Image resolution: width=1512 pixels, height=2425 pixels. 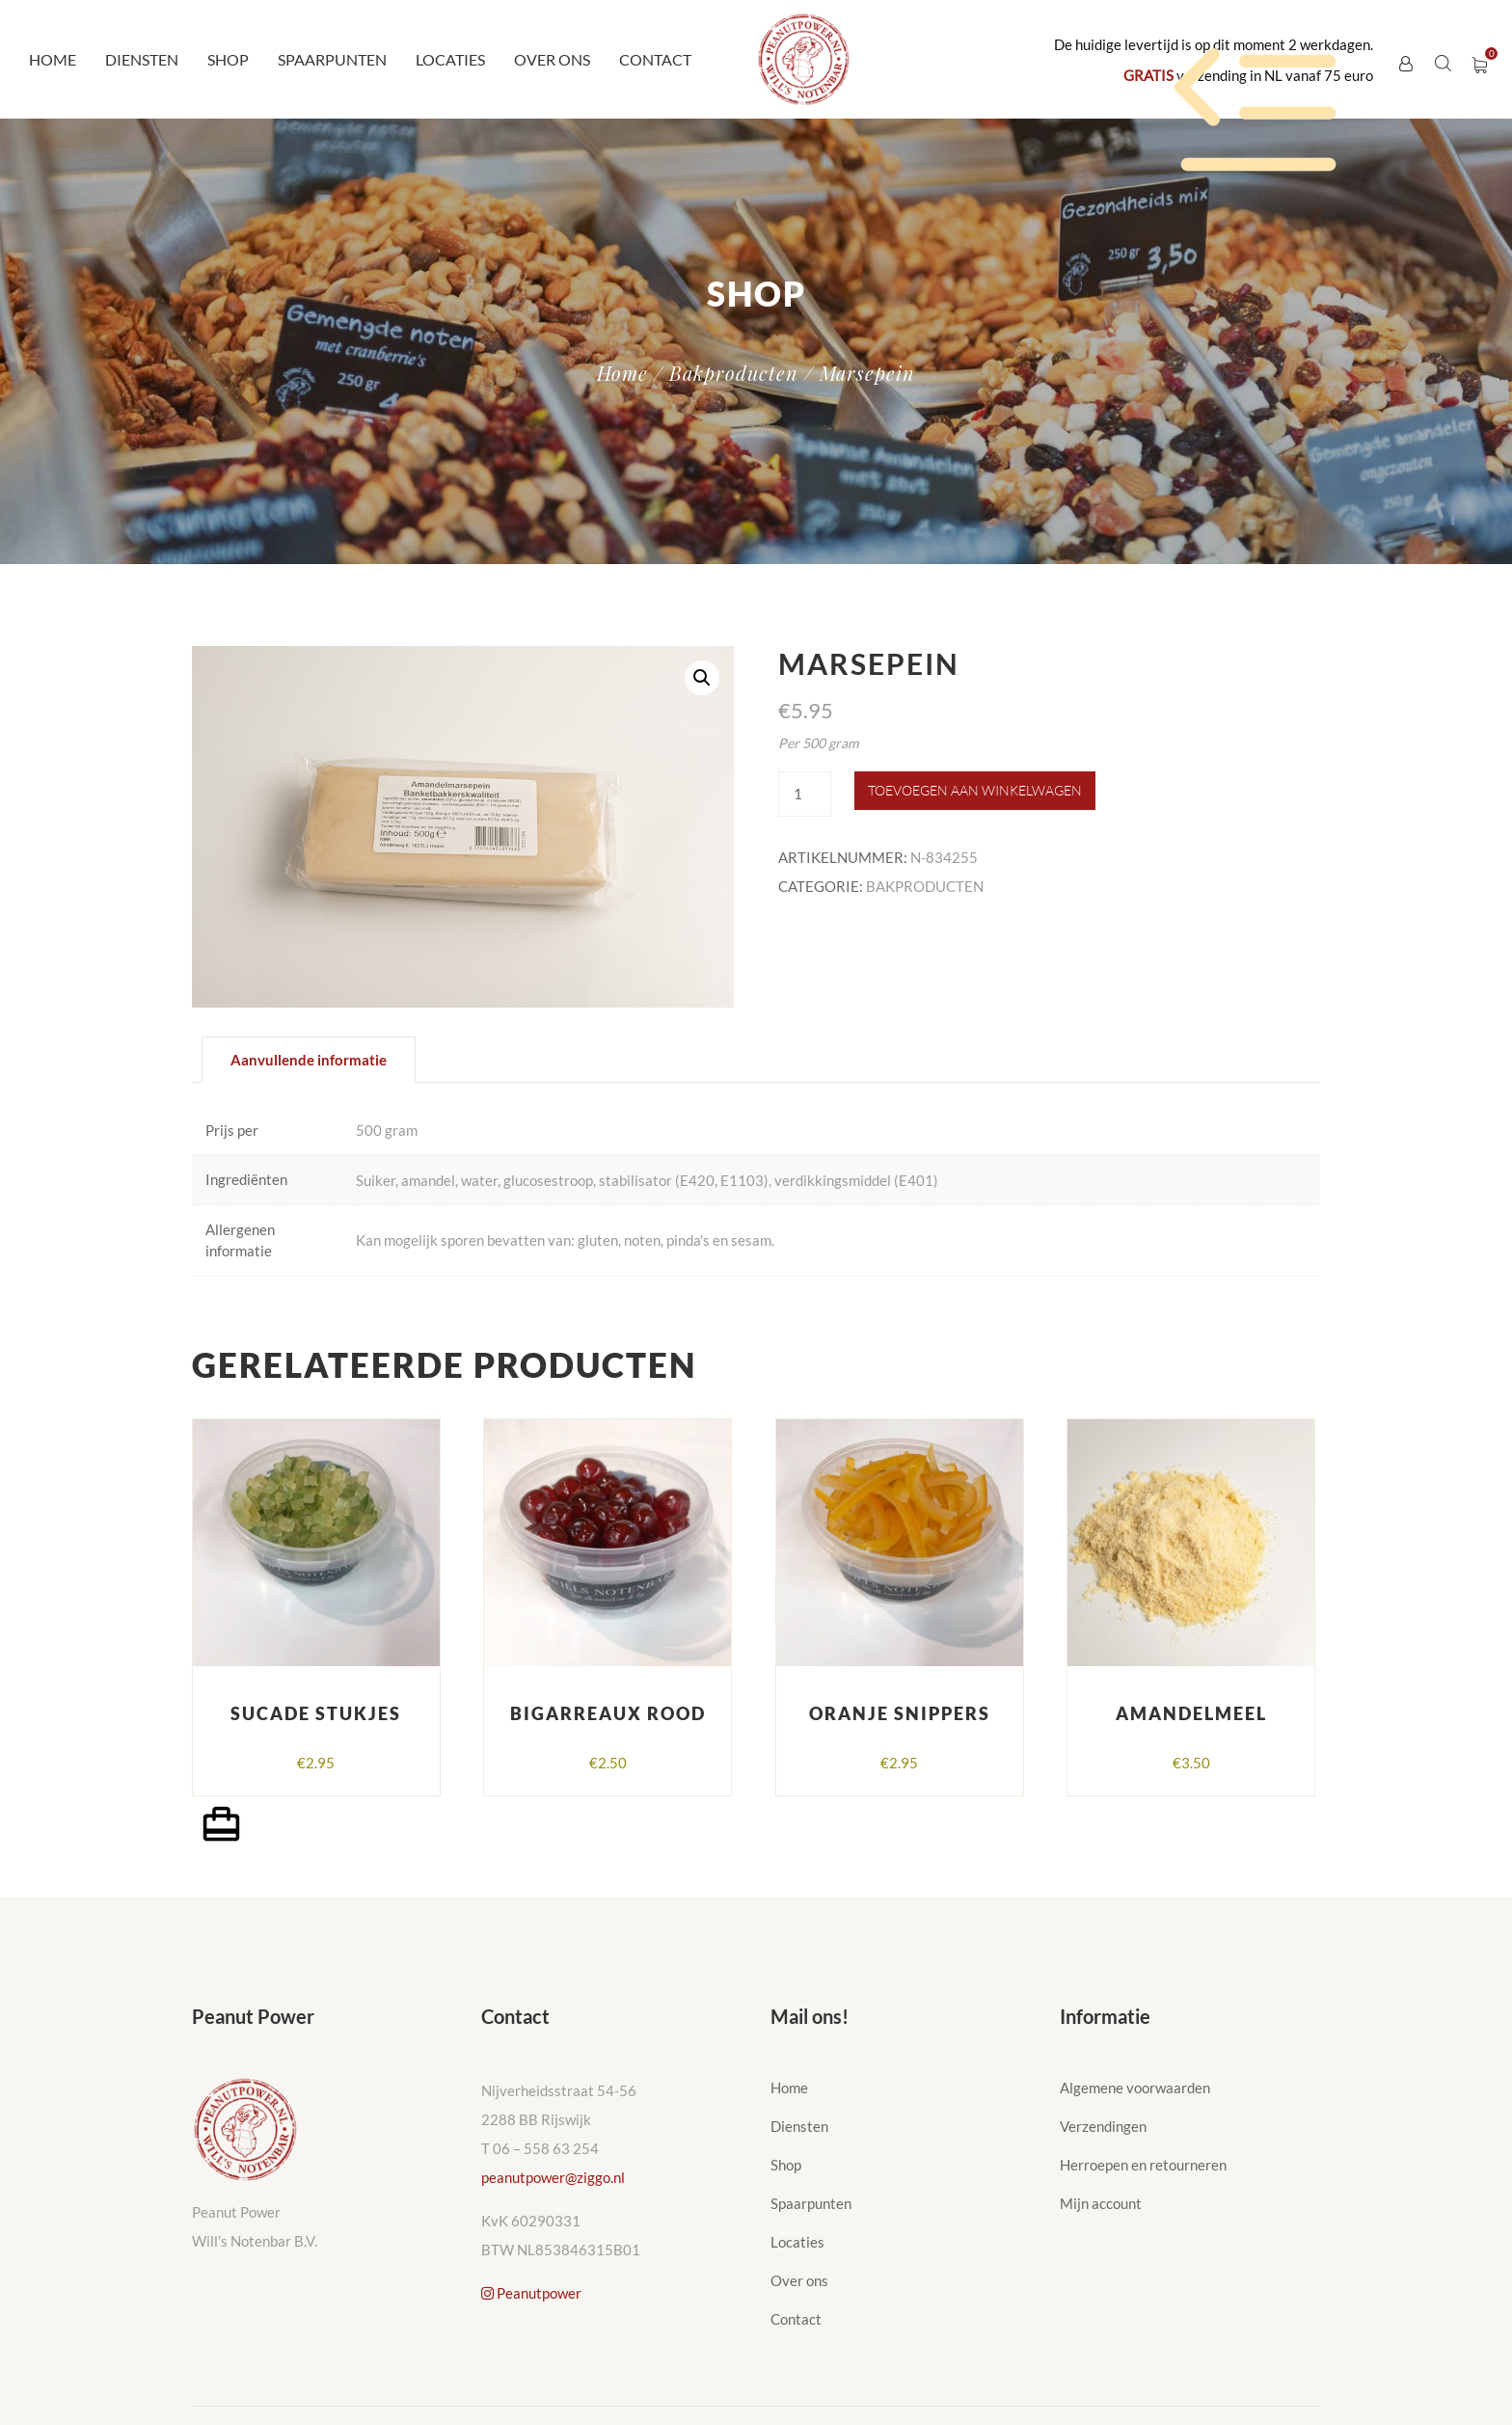 What do you see at coordinates (1258, 113) in the screenshot?
I see `decrease text indentation` at bounding box center [1258, 113].